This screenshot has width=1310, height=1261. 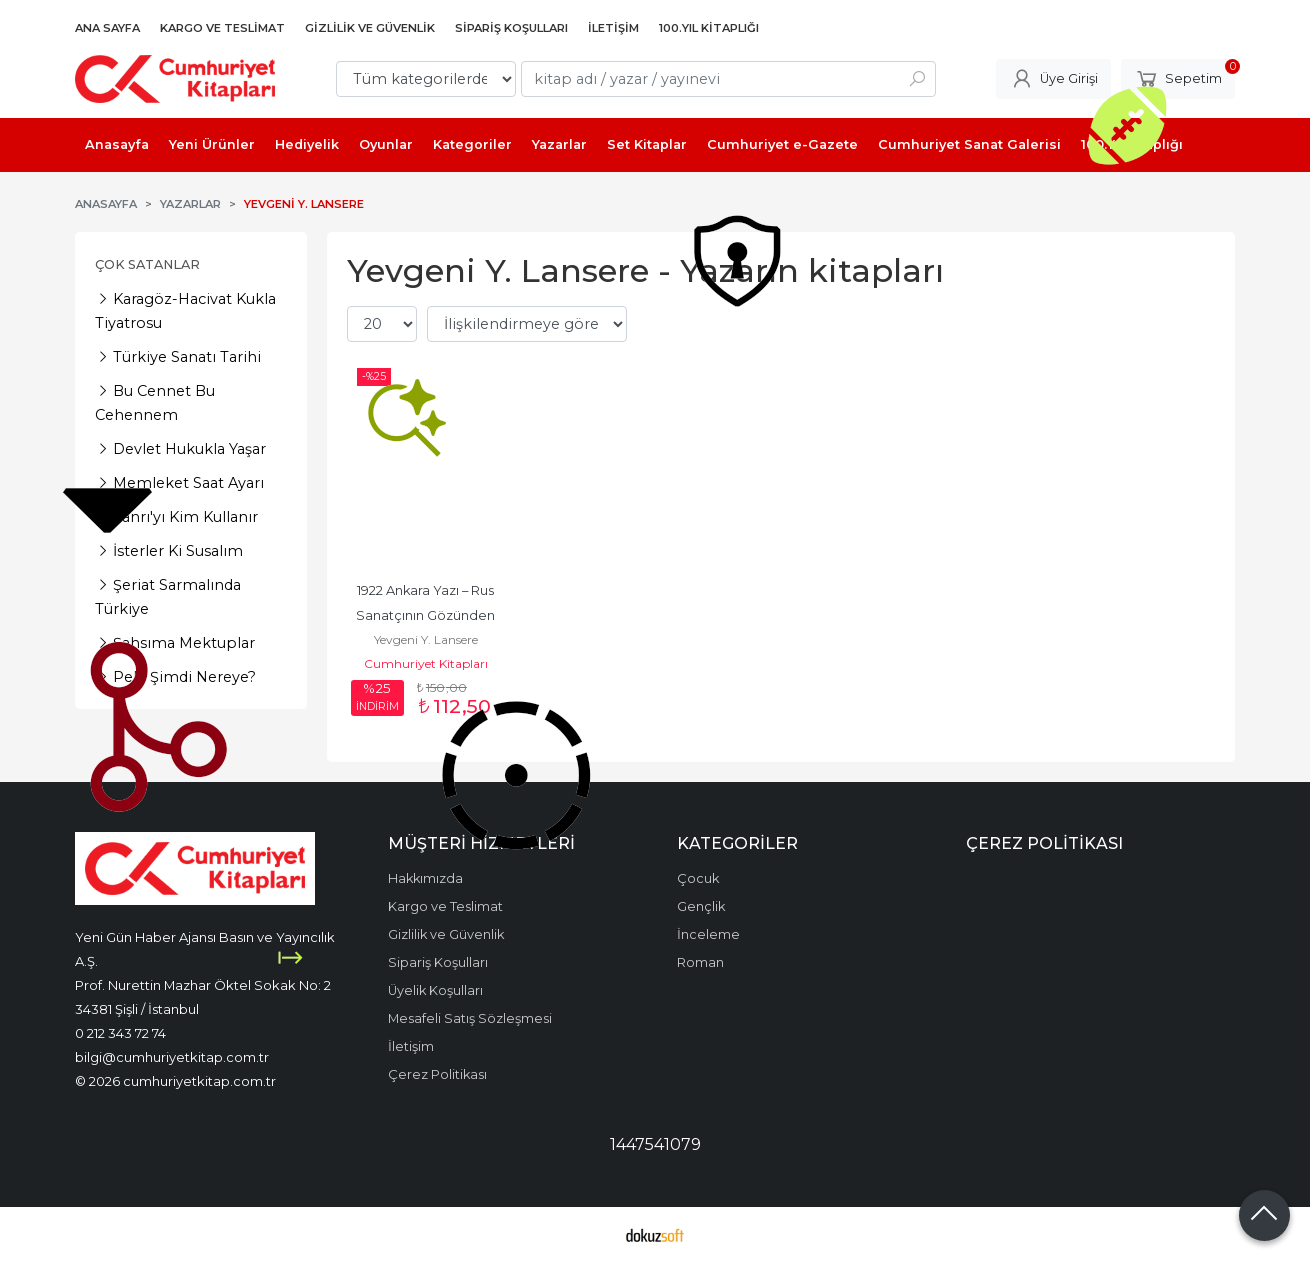 What do you see at coordinates (290, 958) in the screenshot?
I see `export file or data to external location` at bounding box center [290, 958].